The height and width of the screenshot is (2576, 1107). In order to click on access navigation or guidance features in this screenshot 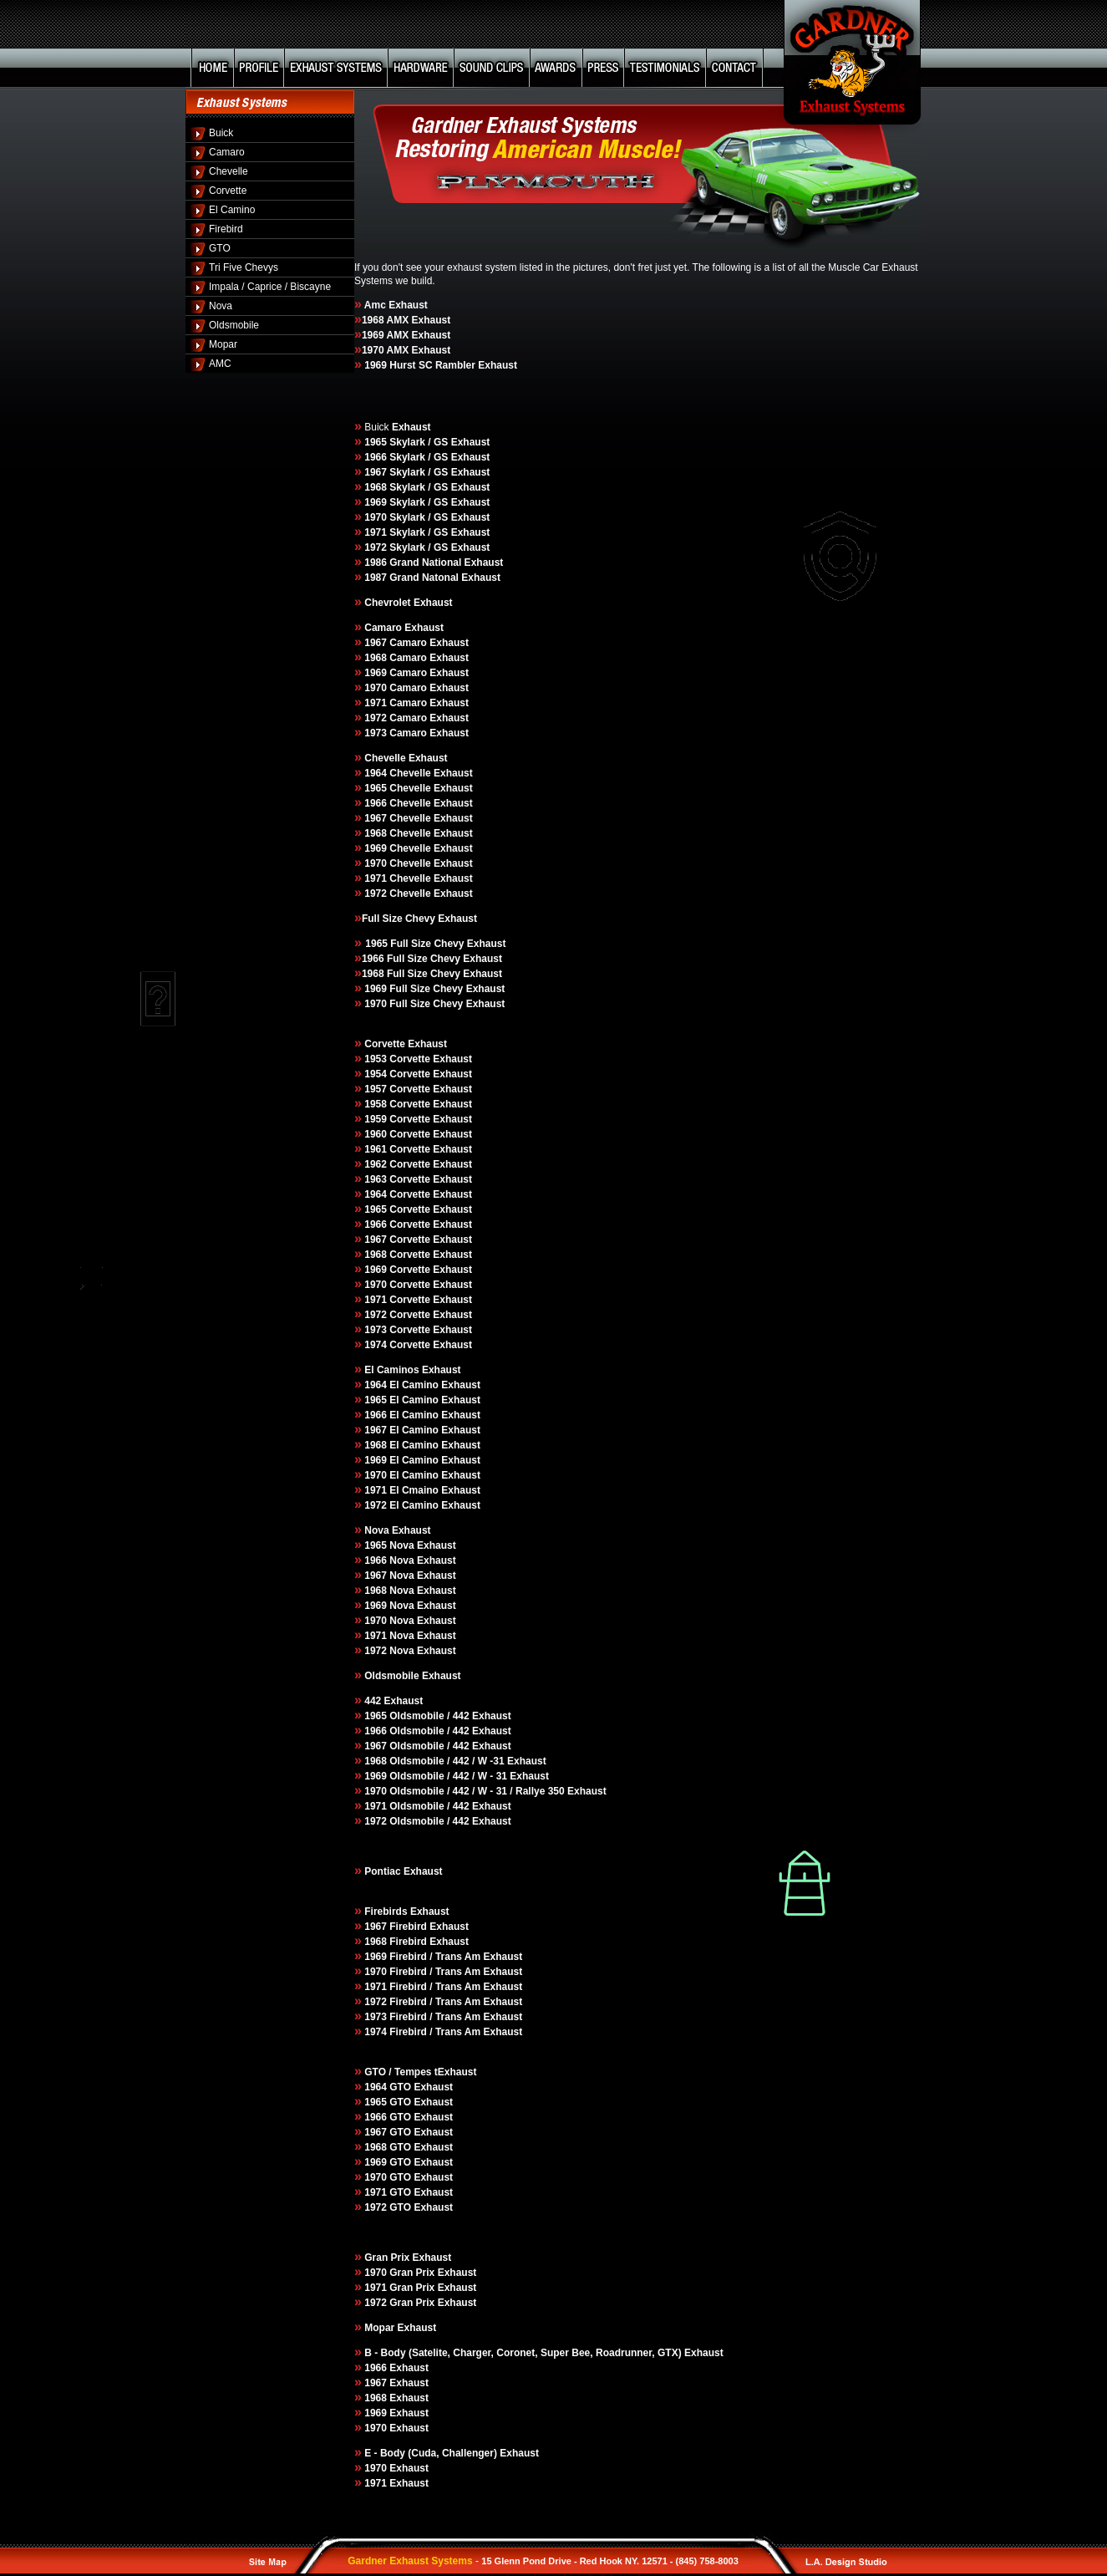, I will do `click(805, 1886)`.